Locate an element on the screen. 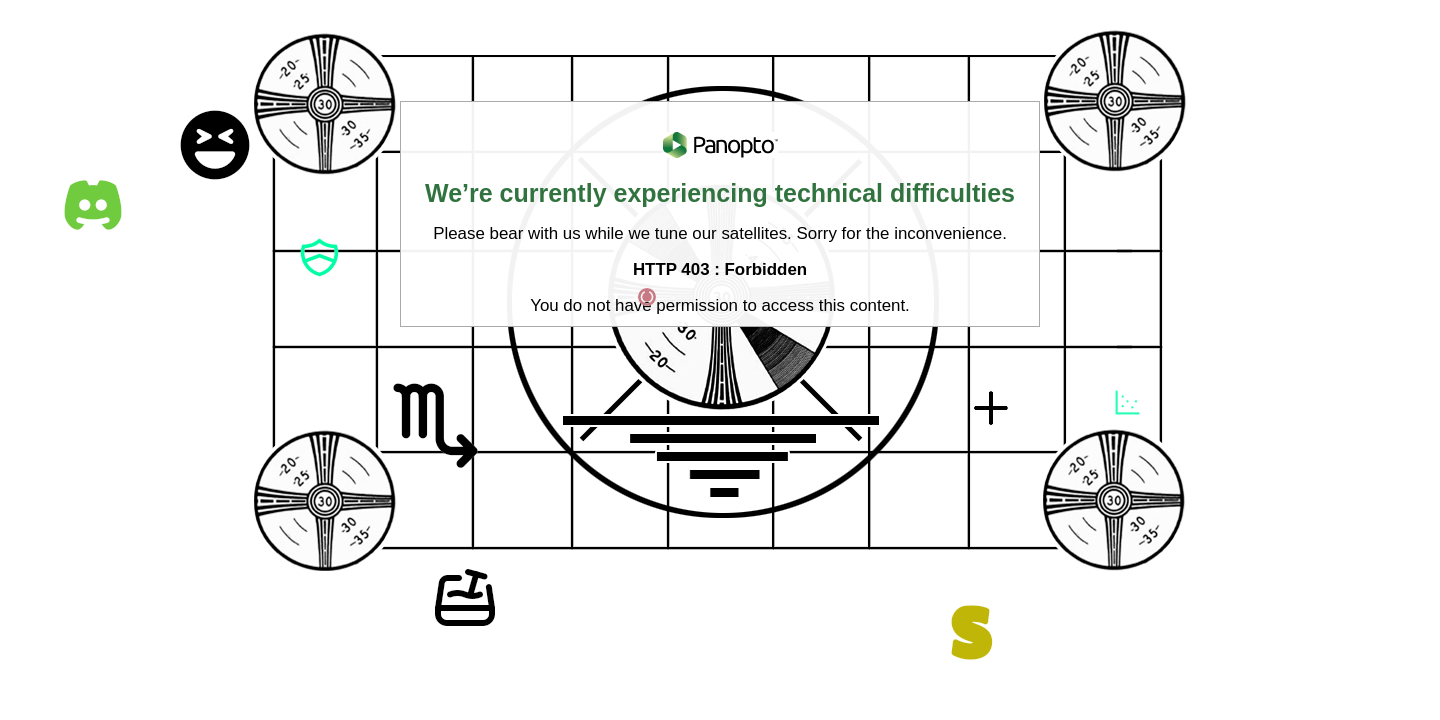 The image size is (1440, 720). indicates loading or processing in progress is located at coordinates (647, 297).